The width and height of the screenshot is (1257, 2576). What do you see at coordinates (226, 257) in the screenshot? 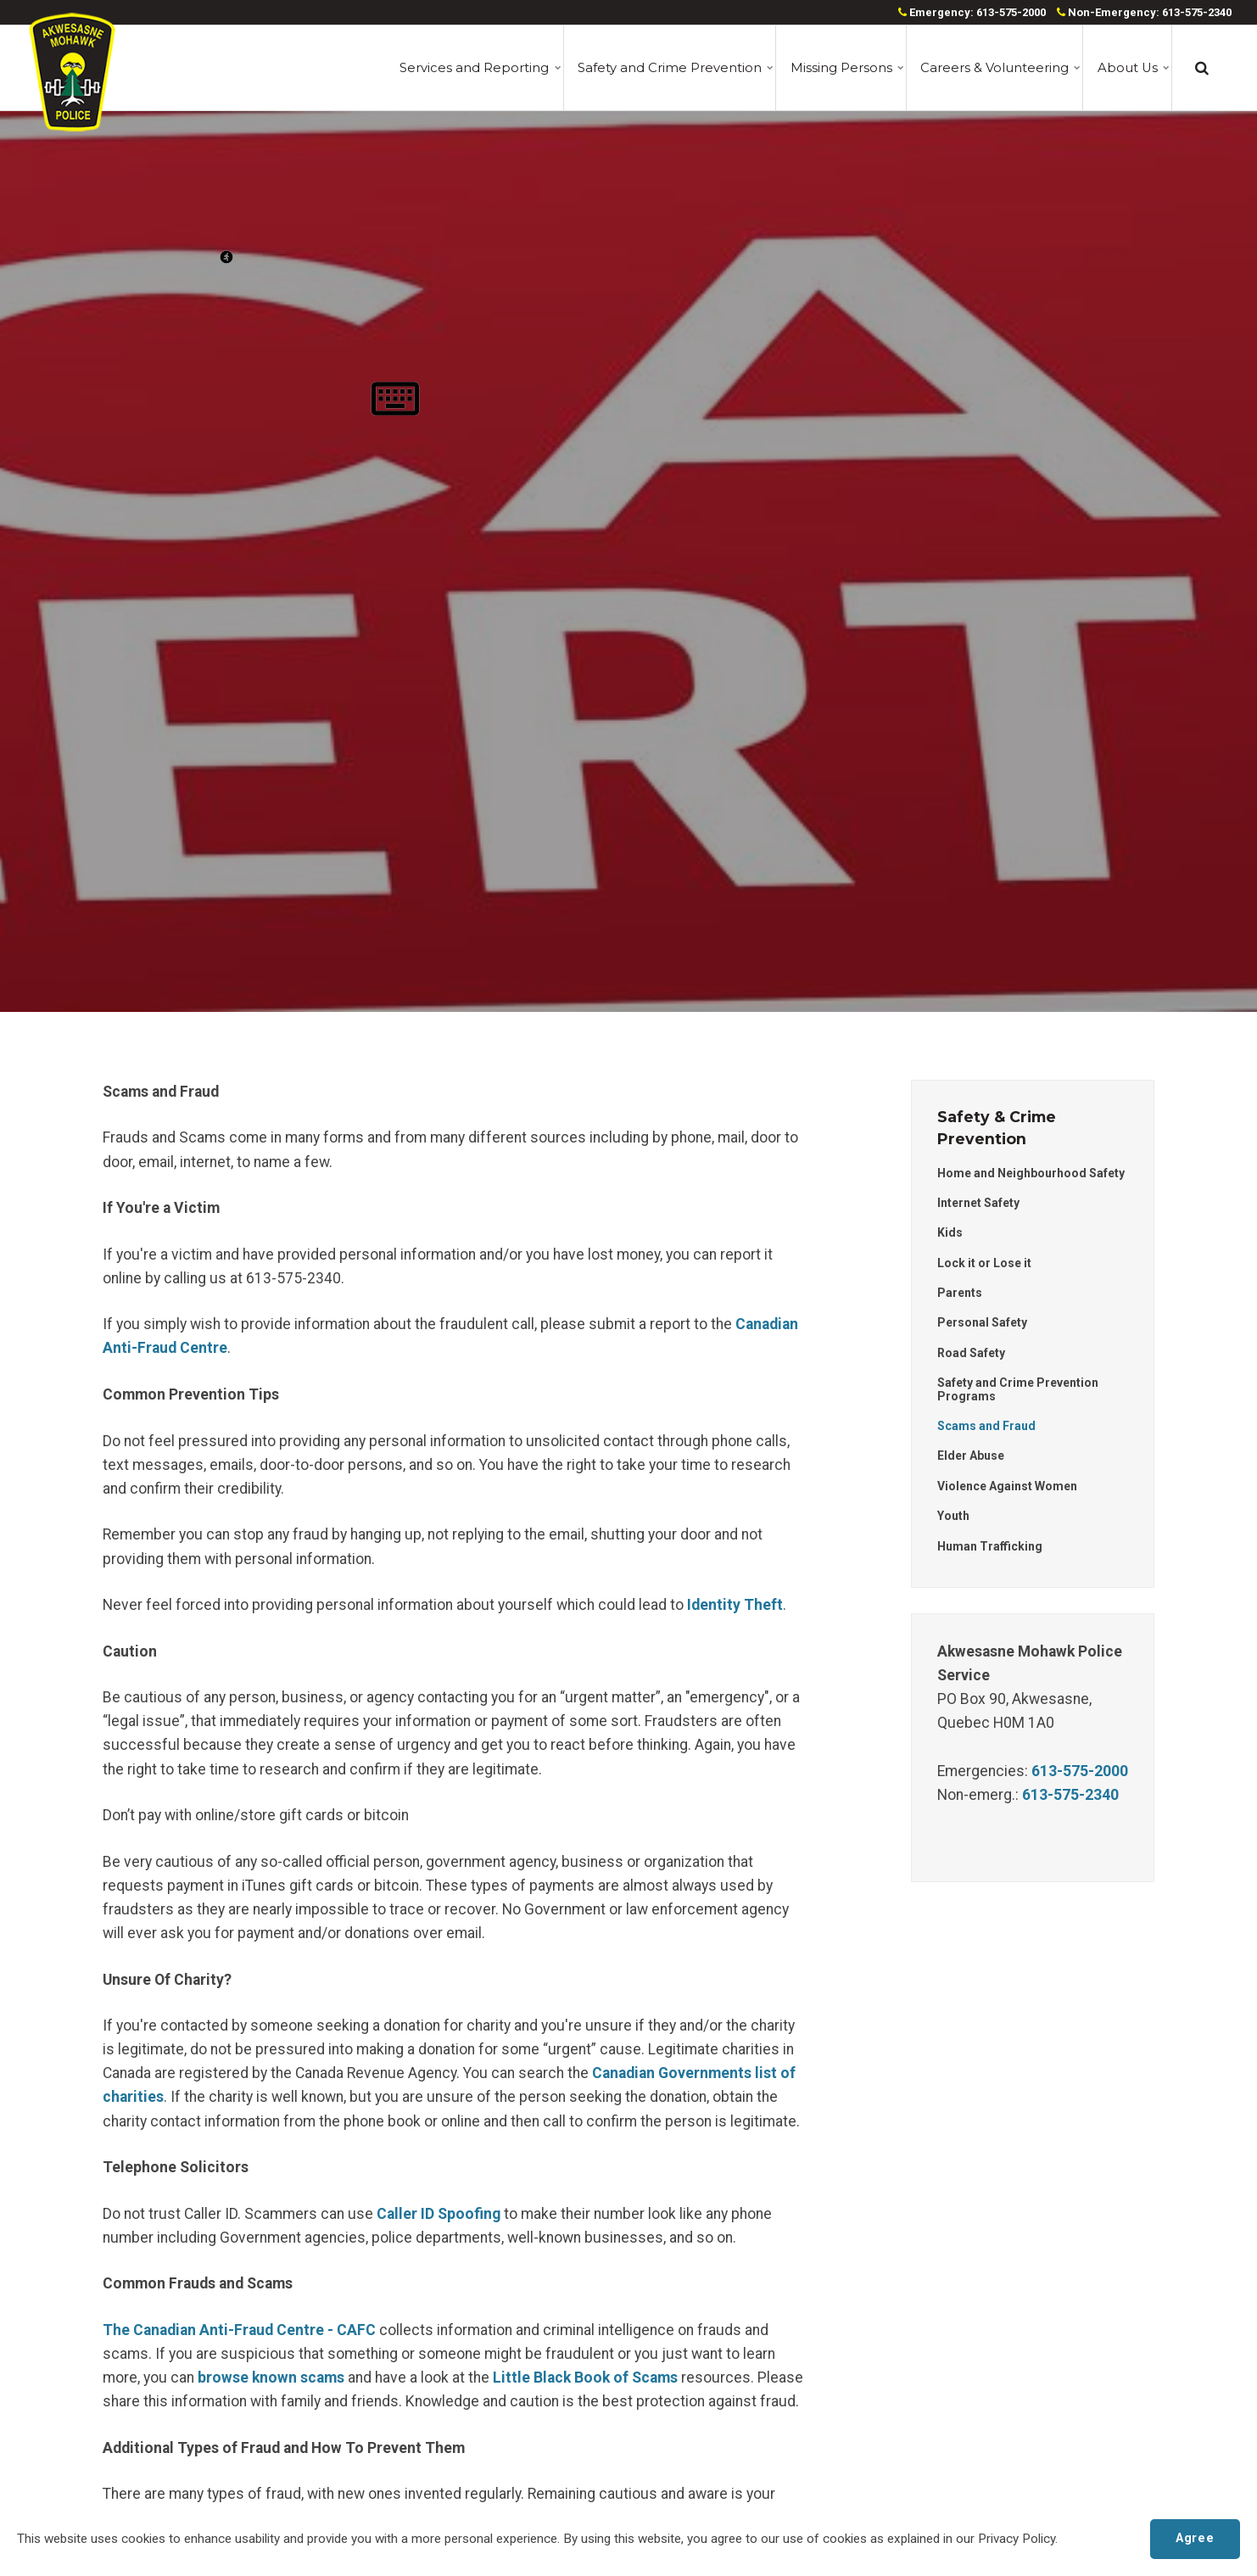
I see `access running or fitness tracking features` at bounding box center [226, 257].